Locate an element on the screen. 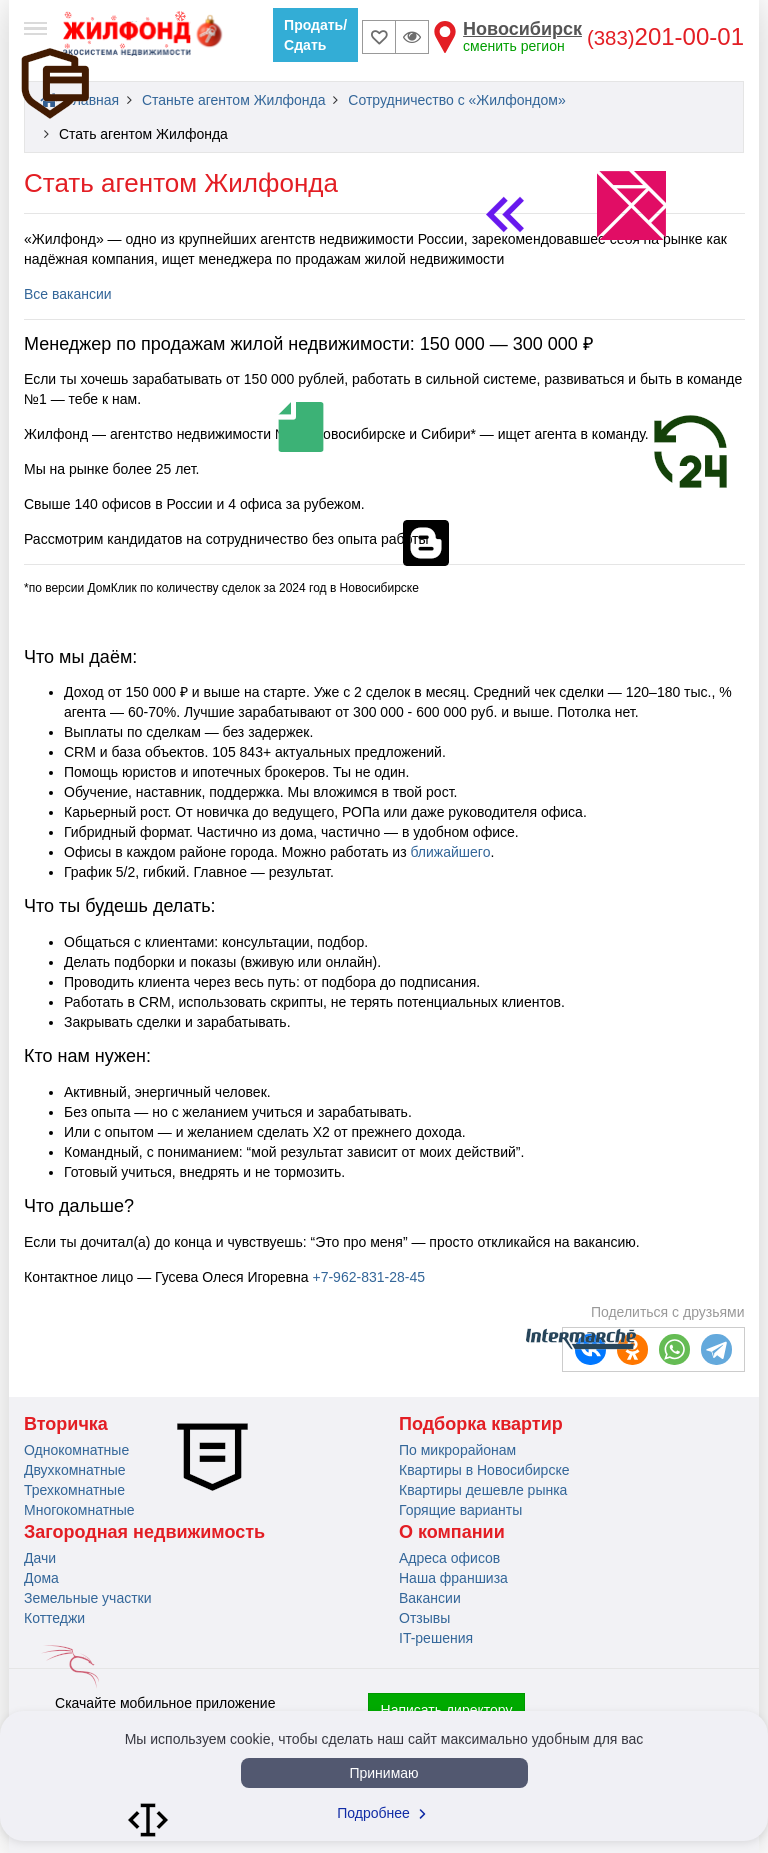 The width and height of the screenshot is (768, 1853). open Blogger app is located at coordinates (426, 543).